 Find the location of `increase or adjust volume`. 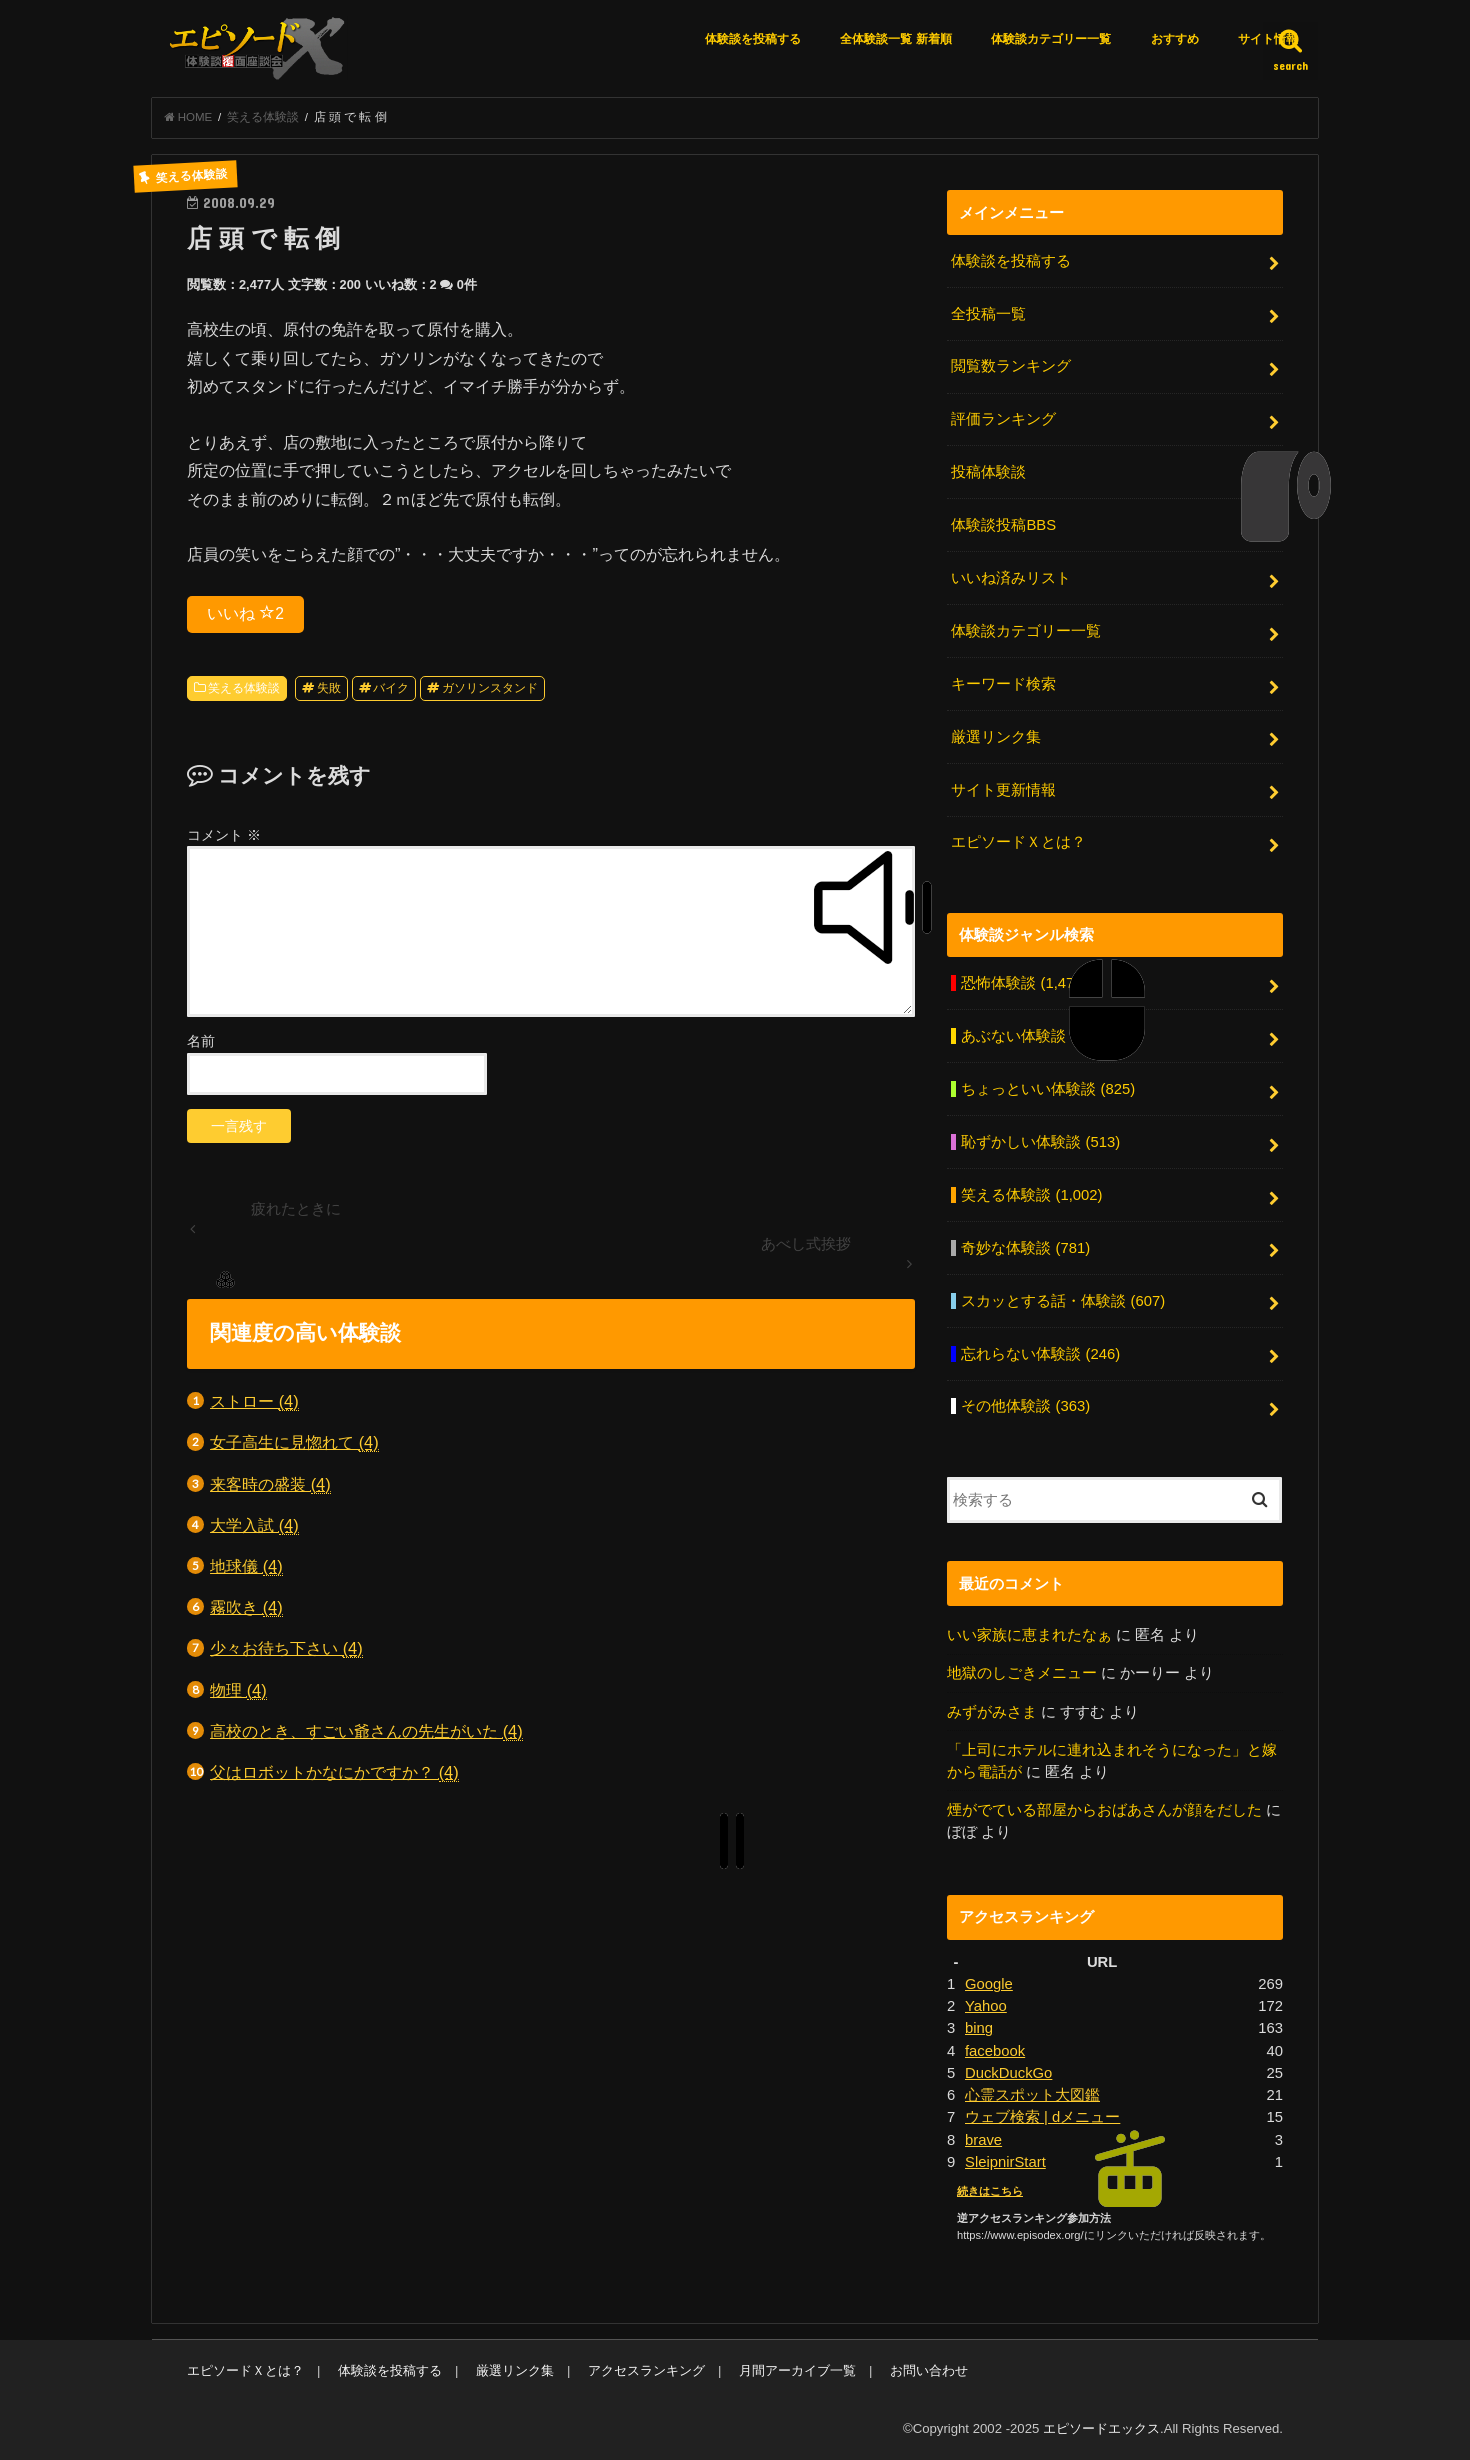

increase or adjust volume is located at coordinates (870, 907).